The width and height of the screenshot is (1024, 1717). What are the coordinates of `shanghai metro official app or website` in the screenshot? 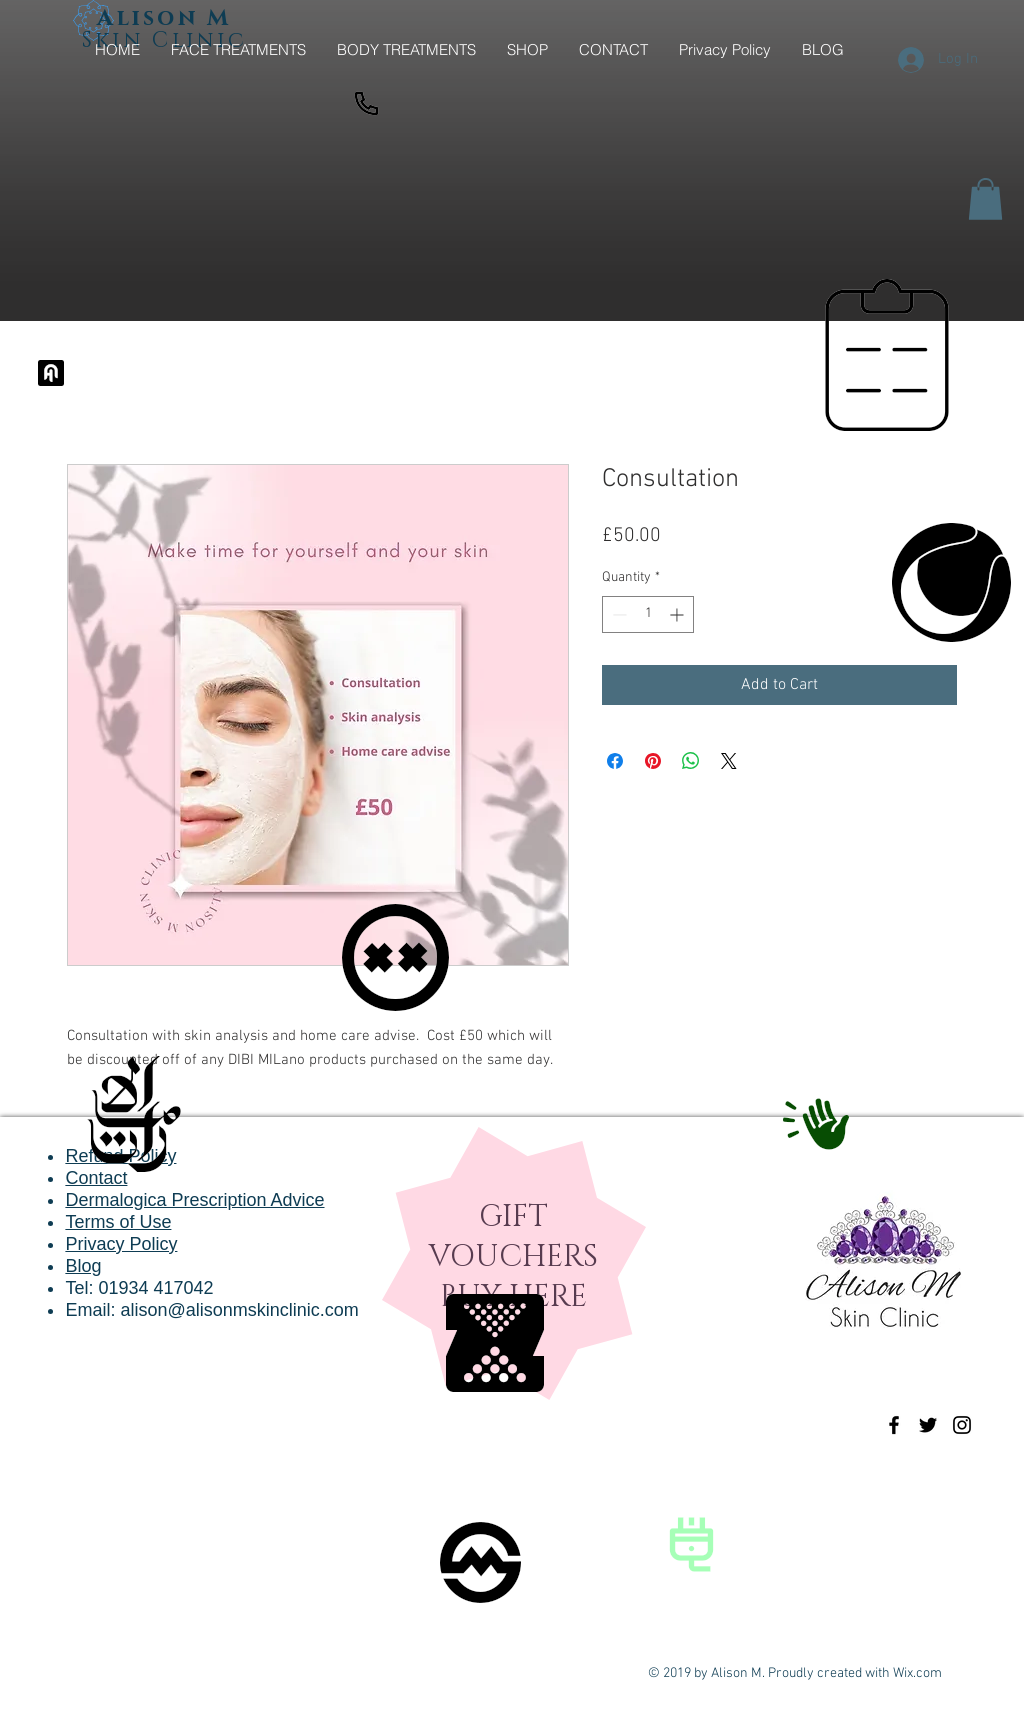 It's located at (480, 1562).